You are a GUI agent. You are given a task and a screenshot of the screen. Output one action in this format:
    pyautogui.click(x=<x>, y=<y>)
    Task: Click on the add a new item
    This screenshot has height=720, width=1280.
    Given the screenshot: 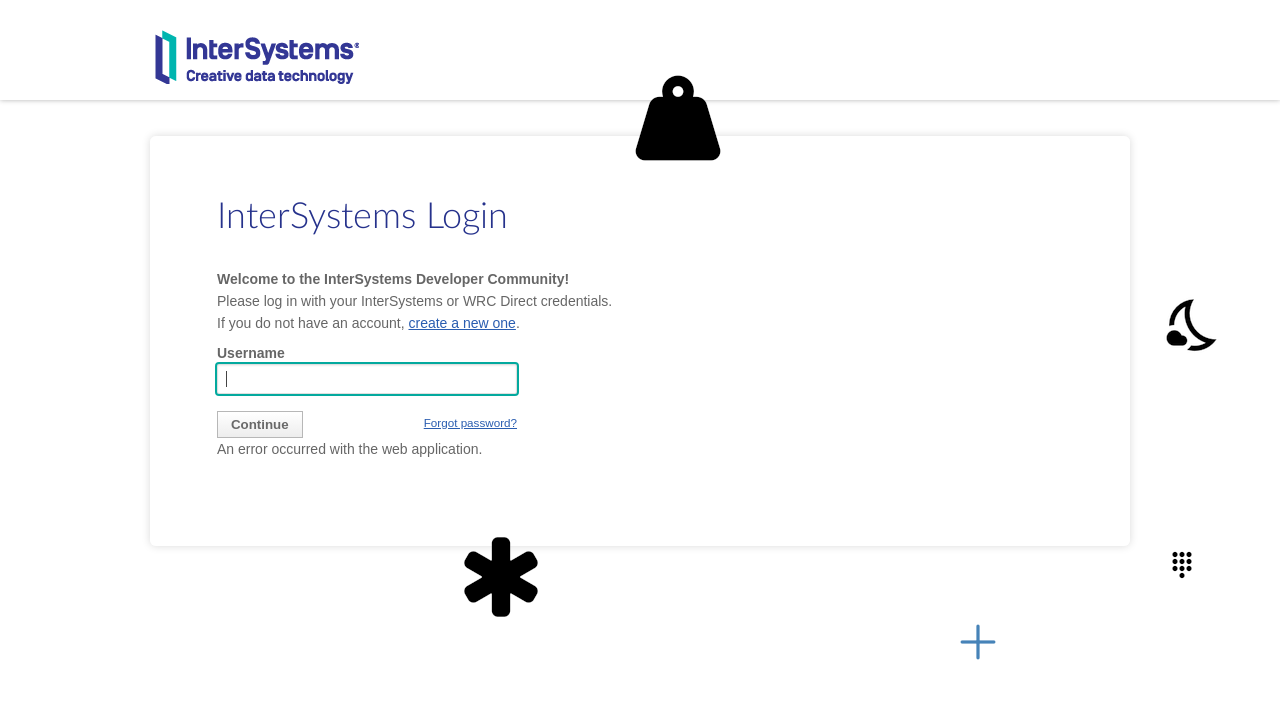 What is the action you would take?
    pyautogui.click(x=978, y=642)
    